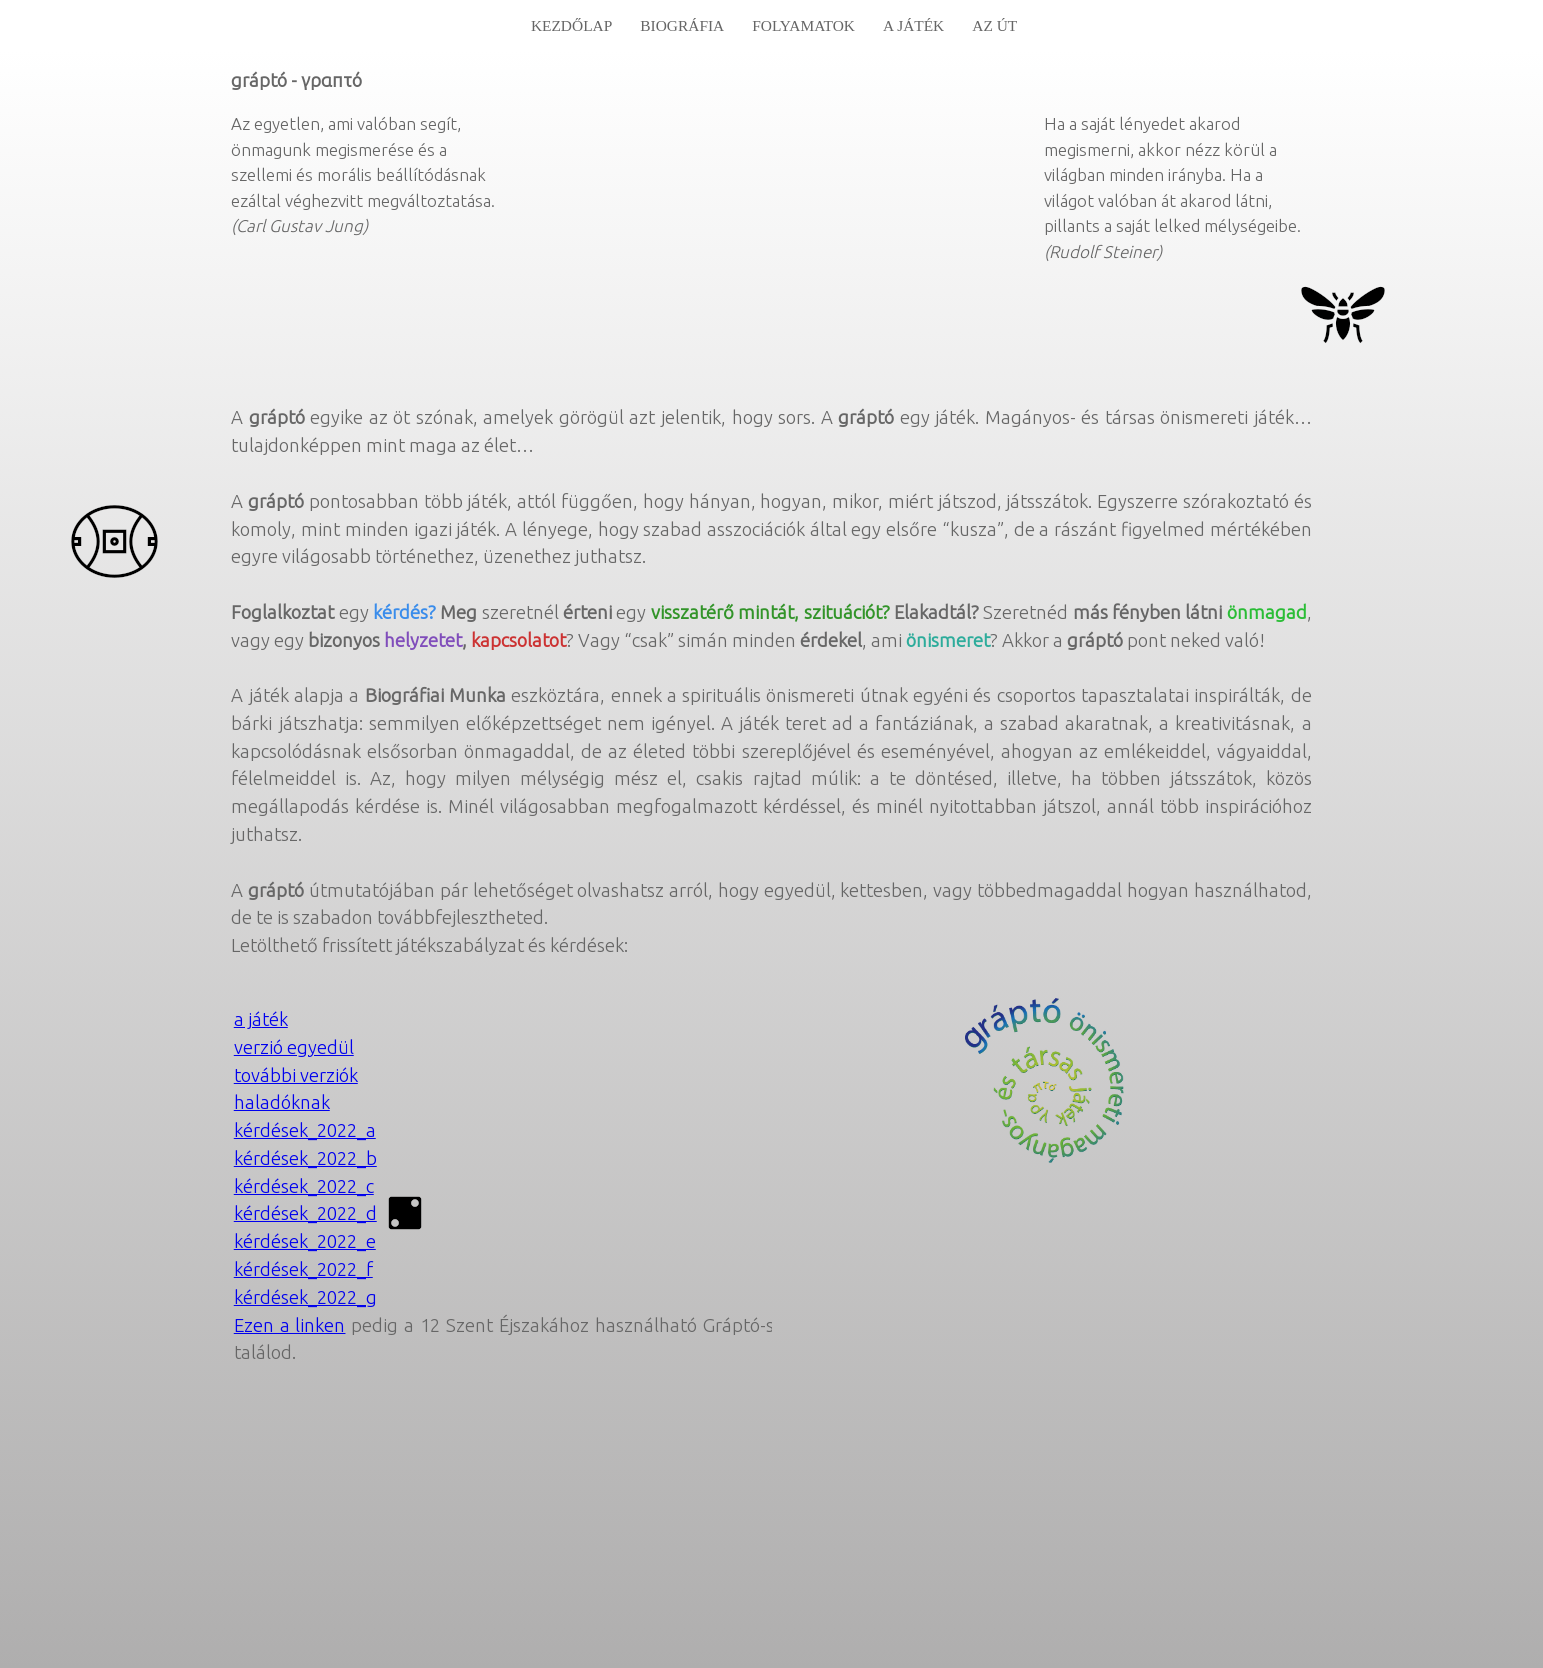 Image resolution: width=1543 pixels, height=1668 pixels. What do you see at coordinates (114, 541) in the screenshot?
I see `view football/rugby field layout` at bounding box center [114, 541].